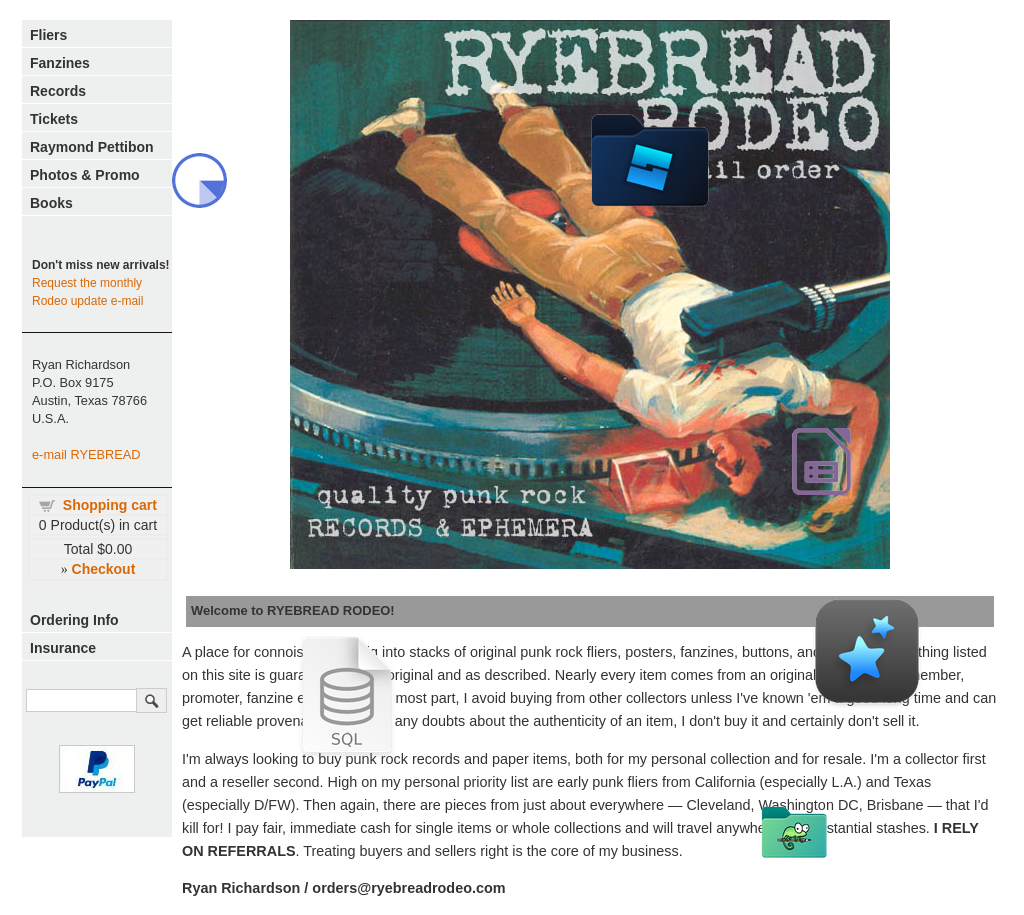 Image resolution: width=1024 pixels, height=915 pixels. What do you see at coordinates (649, 163) in the screenshot?
I see `open Roblox Studio project files` at bounding box center [649, 163].